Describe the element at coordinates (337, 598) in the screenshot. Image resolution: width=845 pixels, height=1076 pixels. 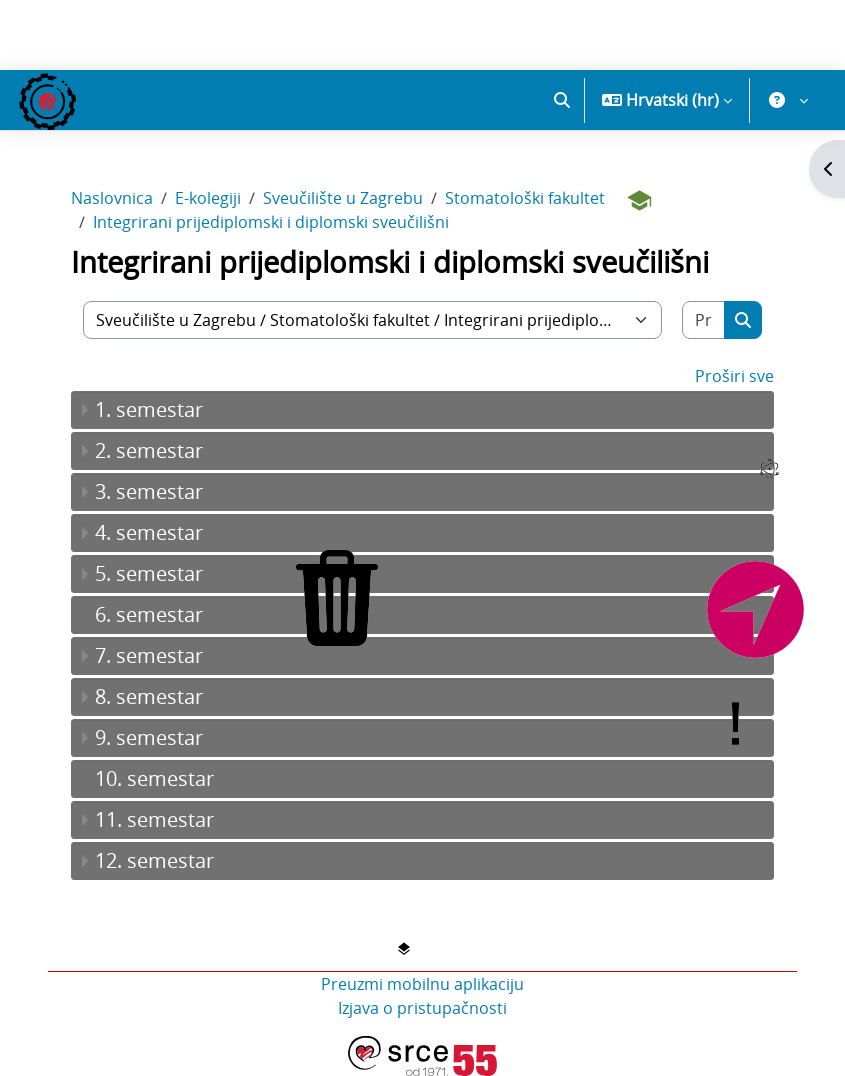
I see `delete selected item` at that location.